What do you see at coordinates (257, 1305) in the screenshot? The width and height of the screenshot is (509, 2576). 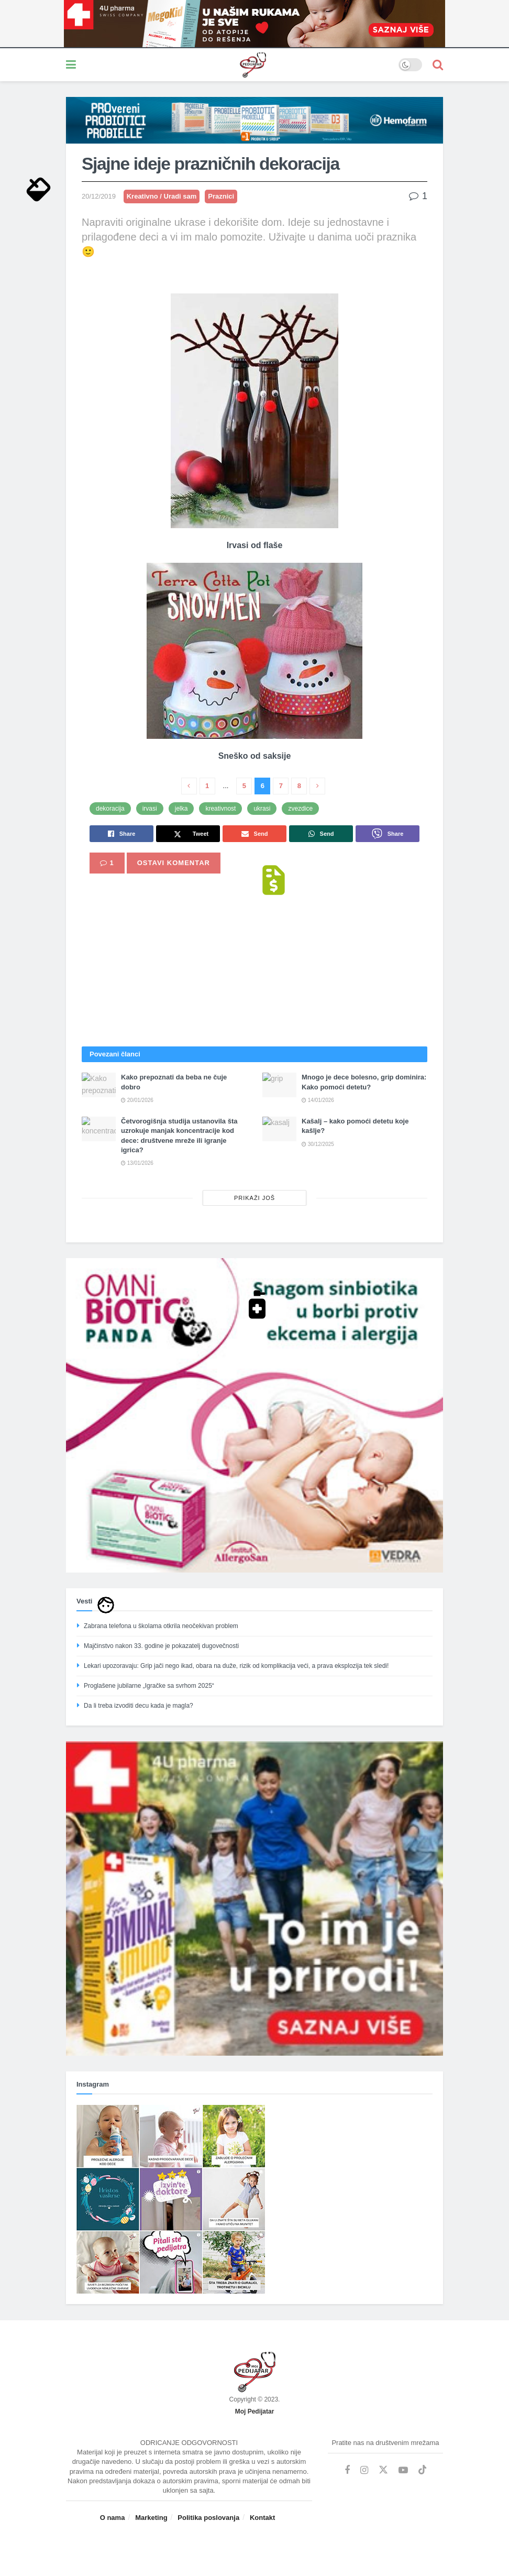 I see `access medical supplies or first aid resources` at bounding box center [257, 1305].